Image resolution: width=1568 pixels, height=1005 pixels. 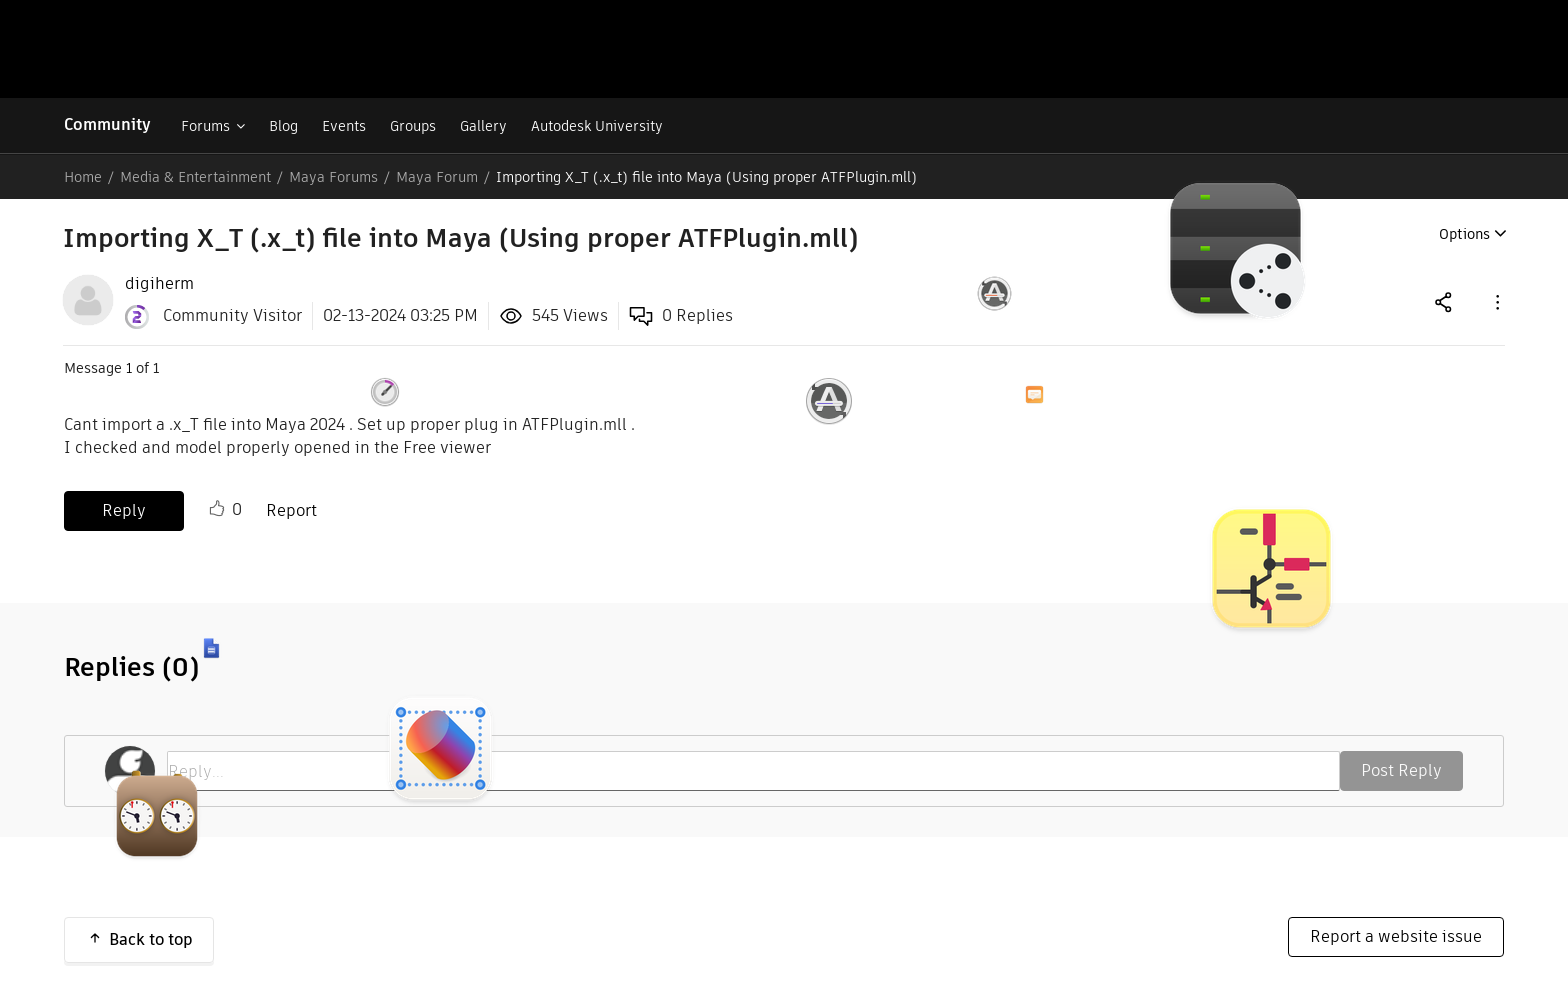 What do you see at coordinates (440, 748) in the screenshot?
I see `open exhibit app for 3d model viewing` at bounding box center [440, 748].